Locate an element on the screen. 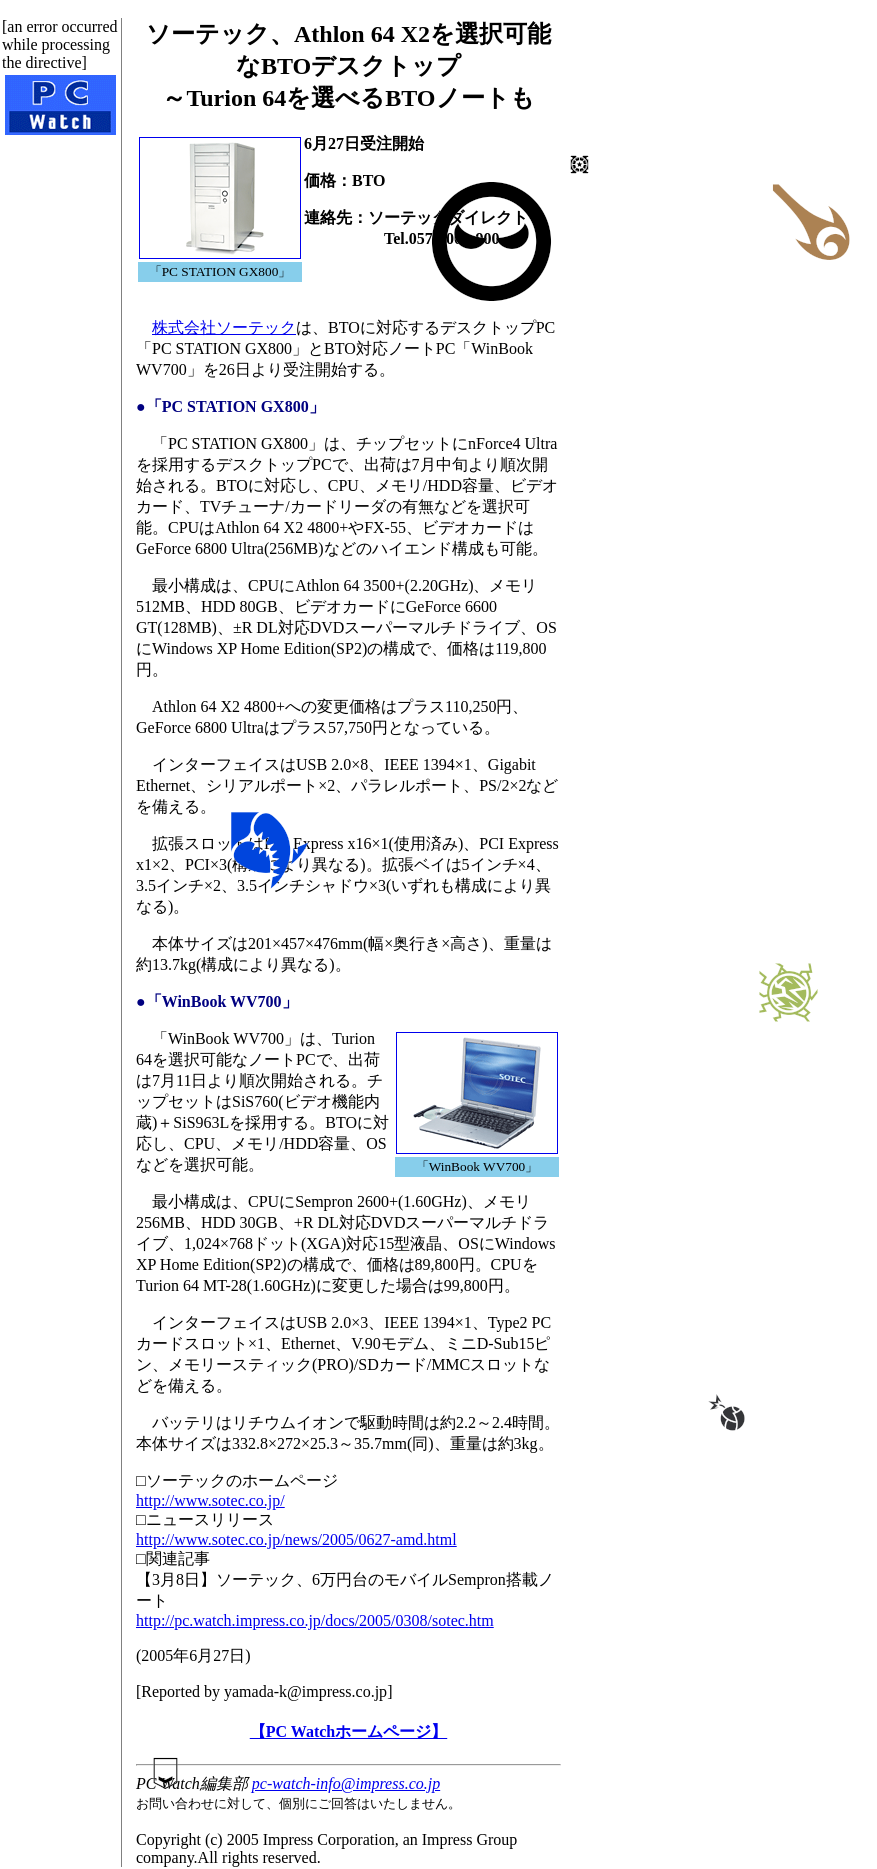  indicates overkill or excessive damage in gameplay is located at coordinates (491, 241).